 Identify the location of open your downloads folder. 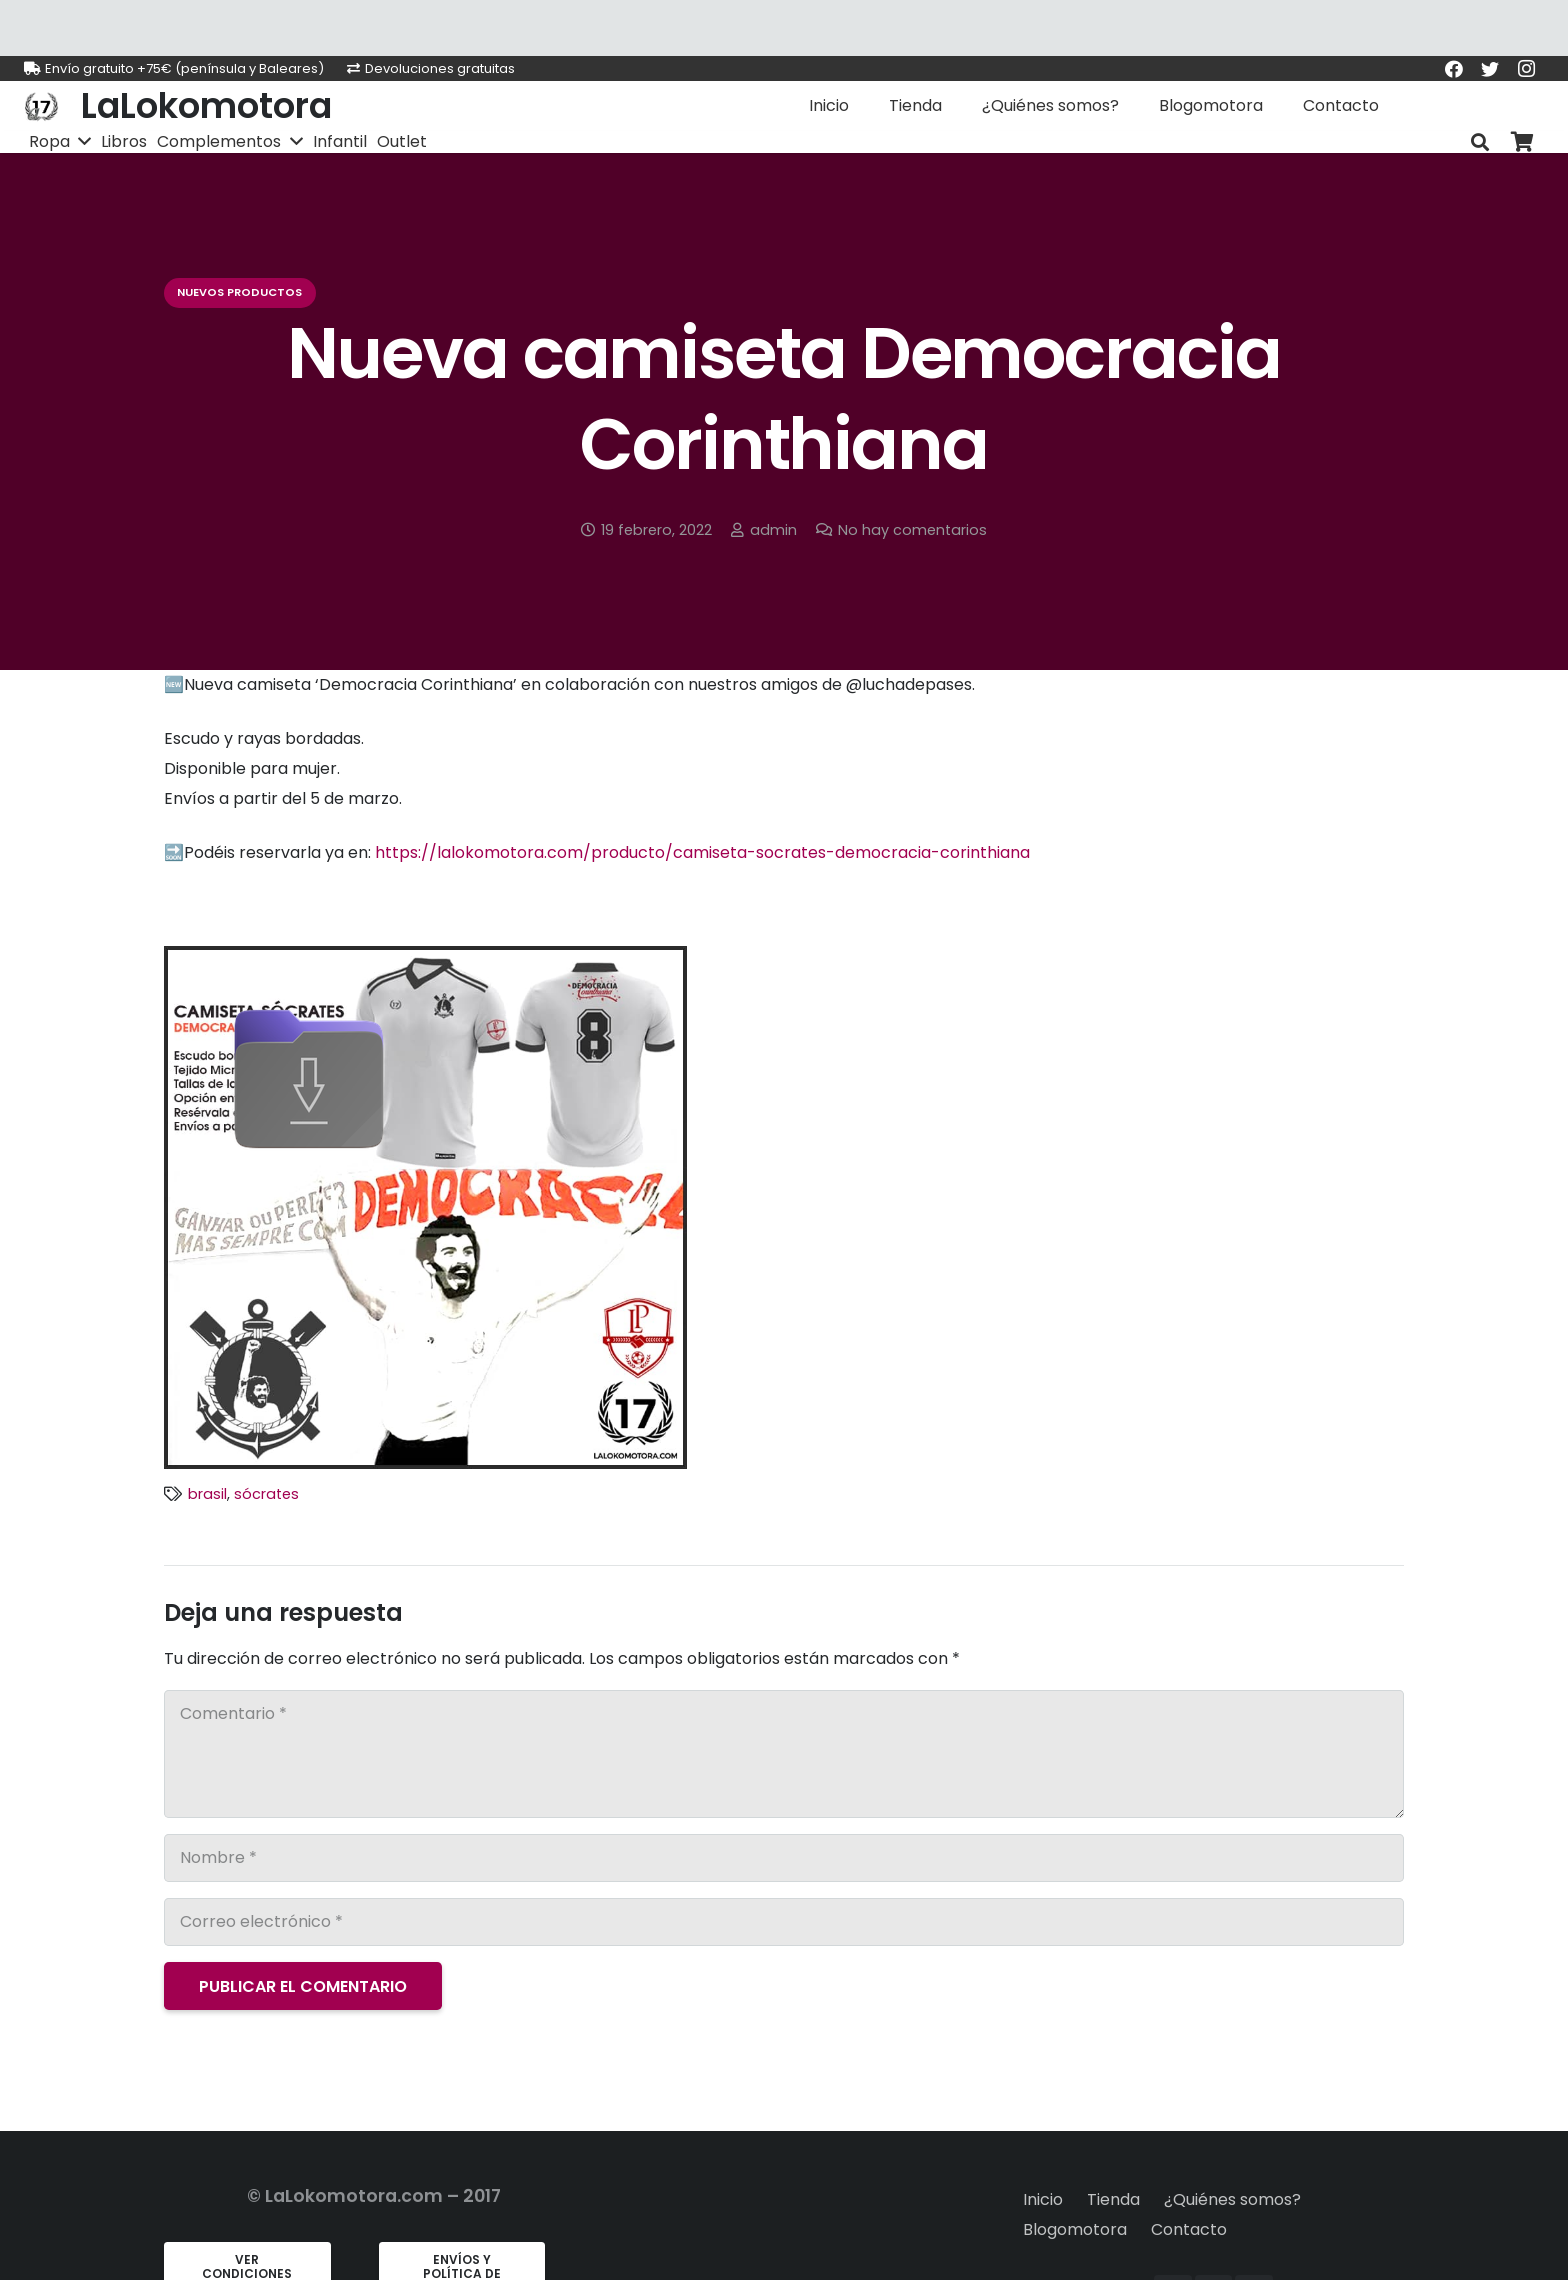
(309, 1079).